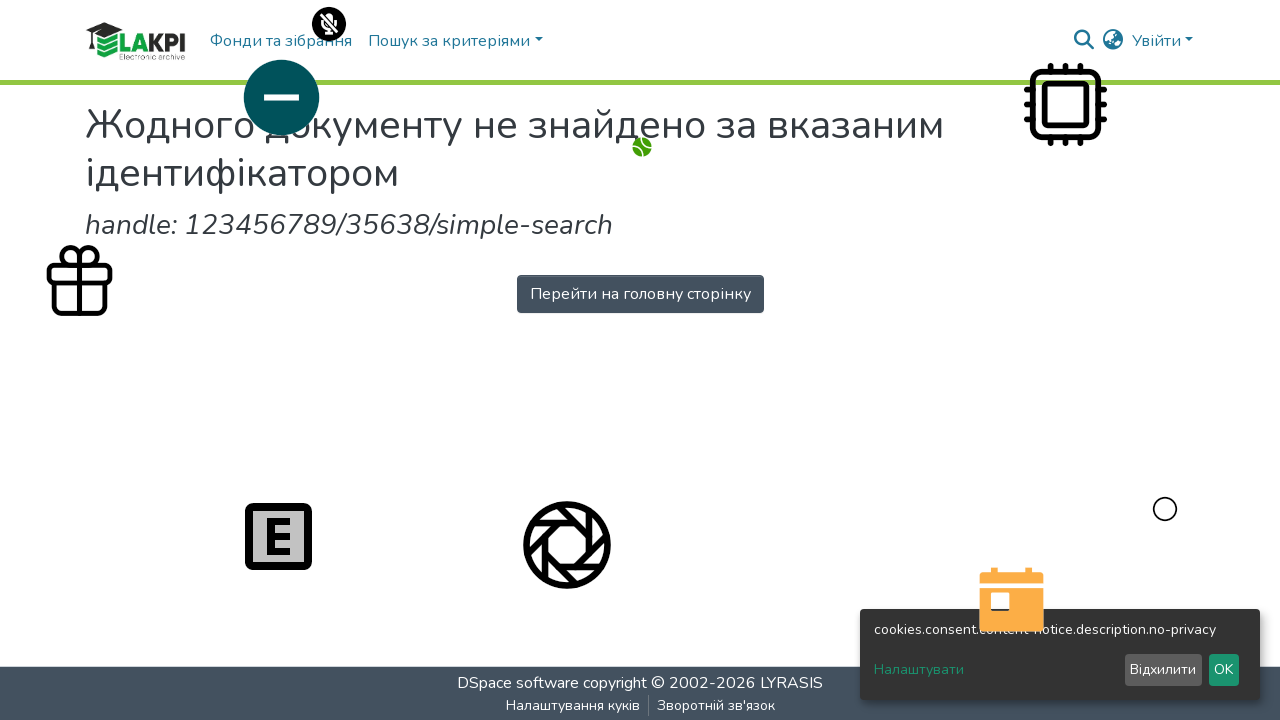  What do you see at coordinates (79, 280) in the screenshot?
I see `view or redeem a gift` at bounding box center [79, 280].